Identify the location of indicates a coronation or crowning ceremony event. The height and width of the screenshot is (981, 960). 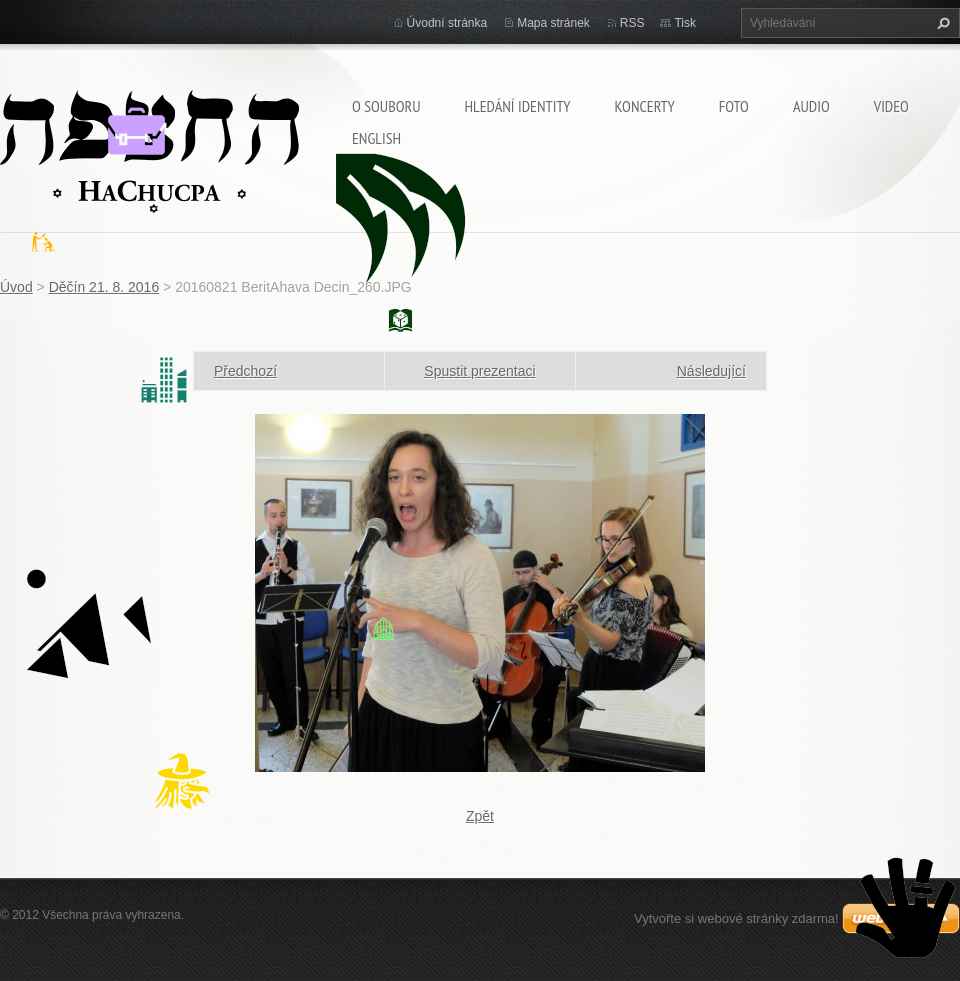
(43, 241).